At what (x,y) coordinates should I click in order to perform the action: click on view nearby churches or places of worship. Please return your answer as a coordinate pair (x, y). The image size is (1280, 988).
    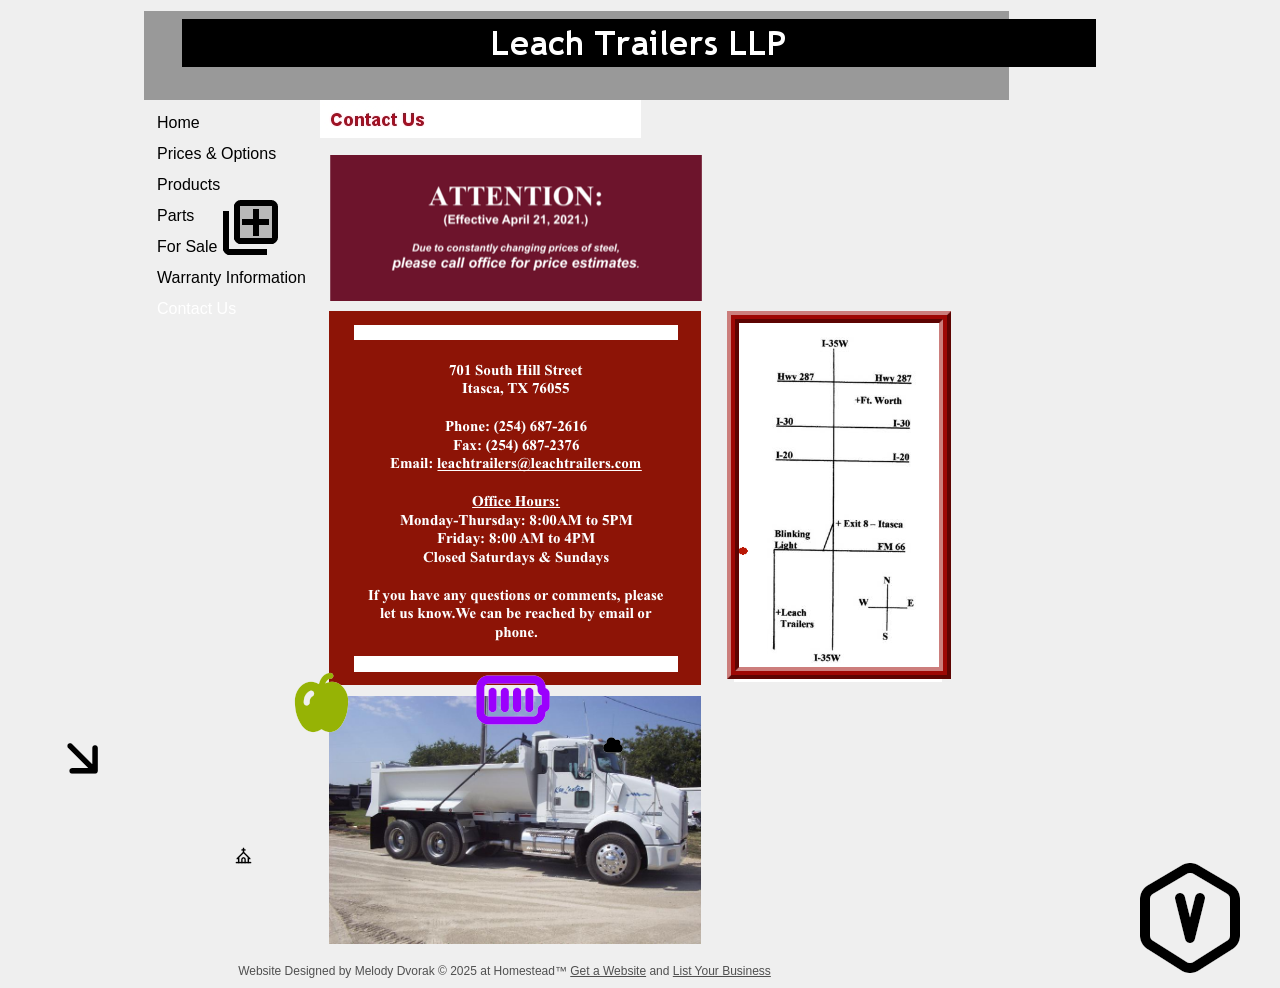
    Looking at the image, I should click on (243, 855).